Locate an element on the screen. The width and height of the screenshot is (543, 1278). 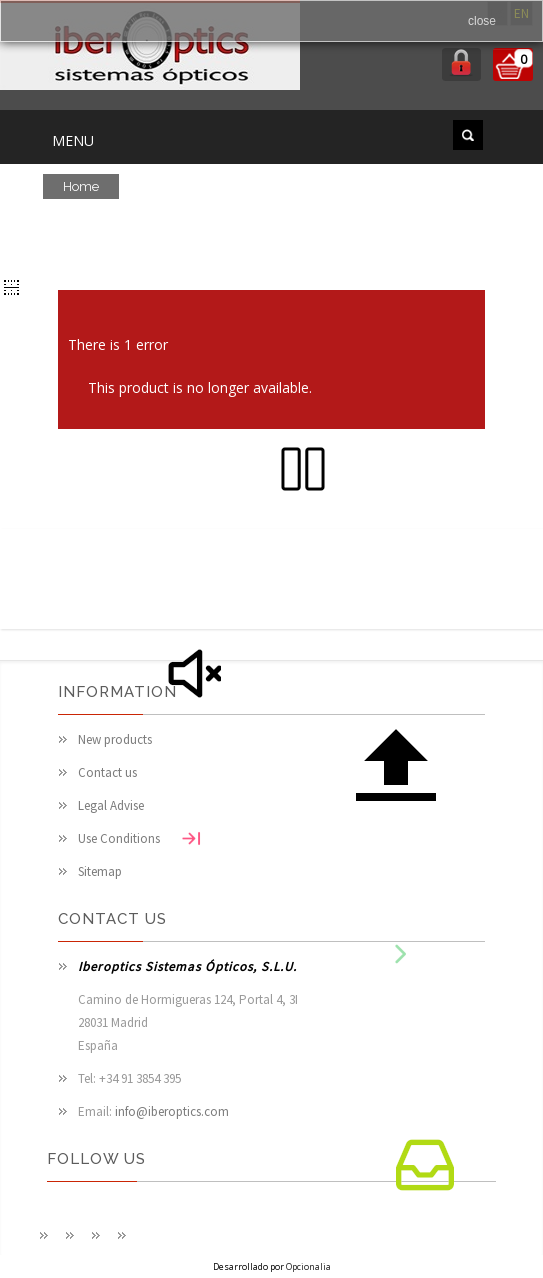
navigate to the next item or page is located at coordinates (399, 954).